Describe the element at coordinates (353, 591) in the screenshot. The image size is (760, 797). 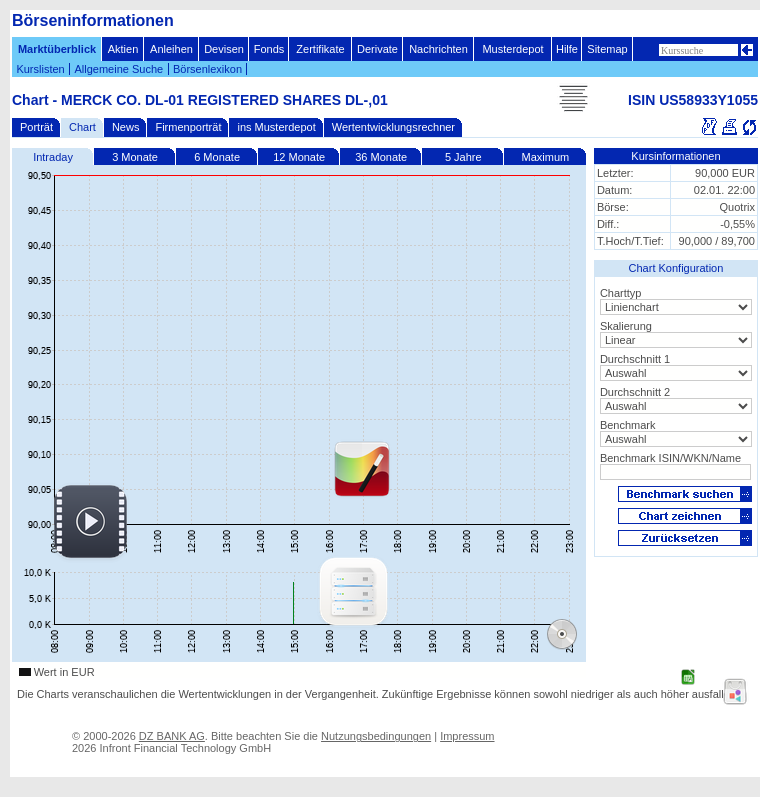
I see `open sequeler database management app` at that location.